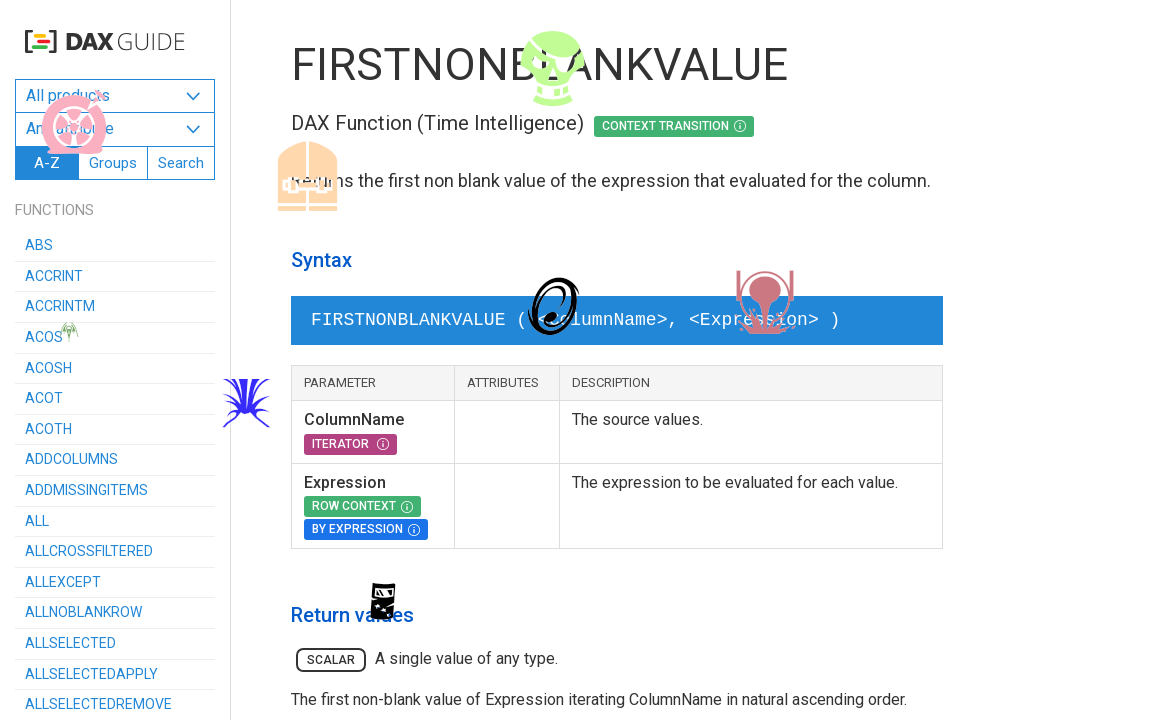 This screenshot has height=720, width=1159. I want to click on select a scout ship unit in a strategy game, so click(69, 332).